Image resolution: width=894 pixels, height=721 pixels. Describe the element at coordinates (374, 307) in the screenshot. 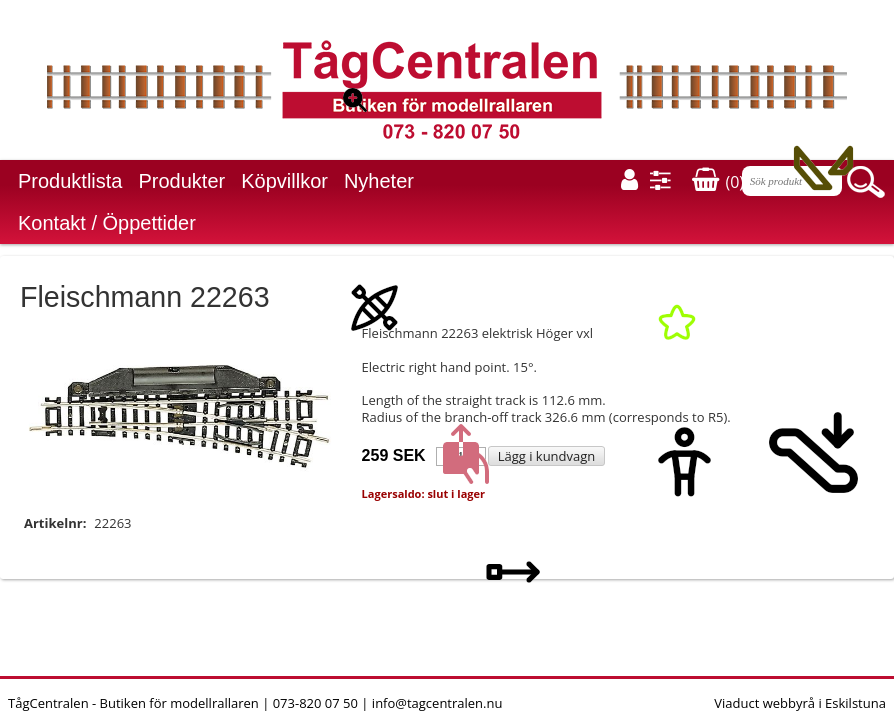

I see `kayak or canoe activity option` at that location.